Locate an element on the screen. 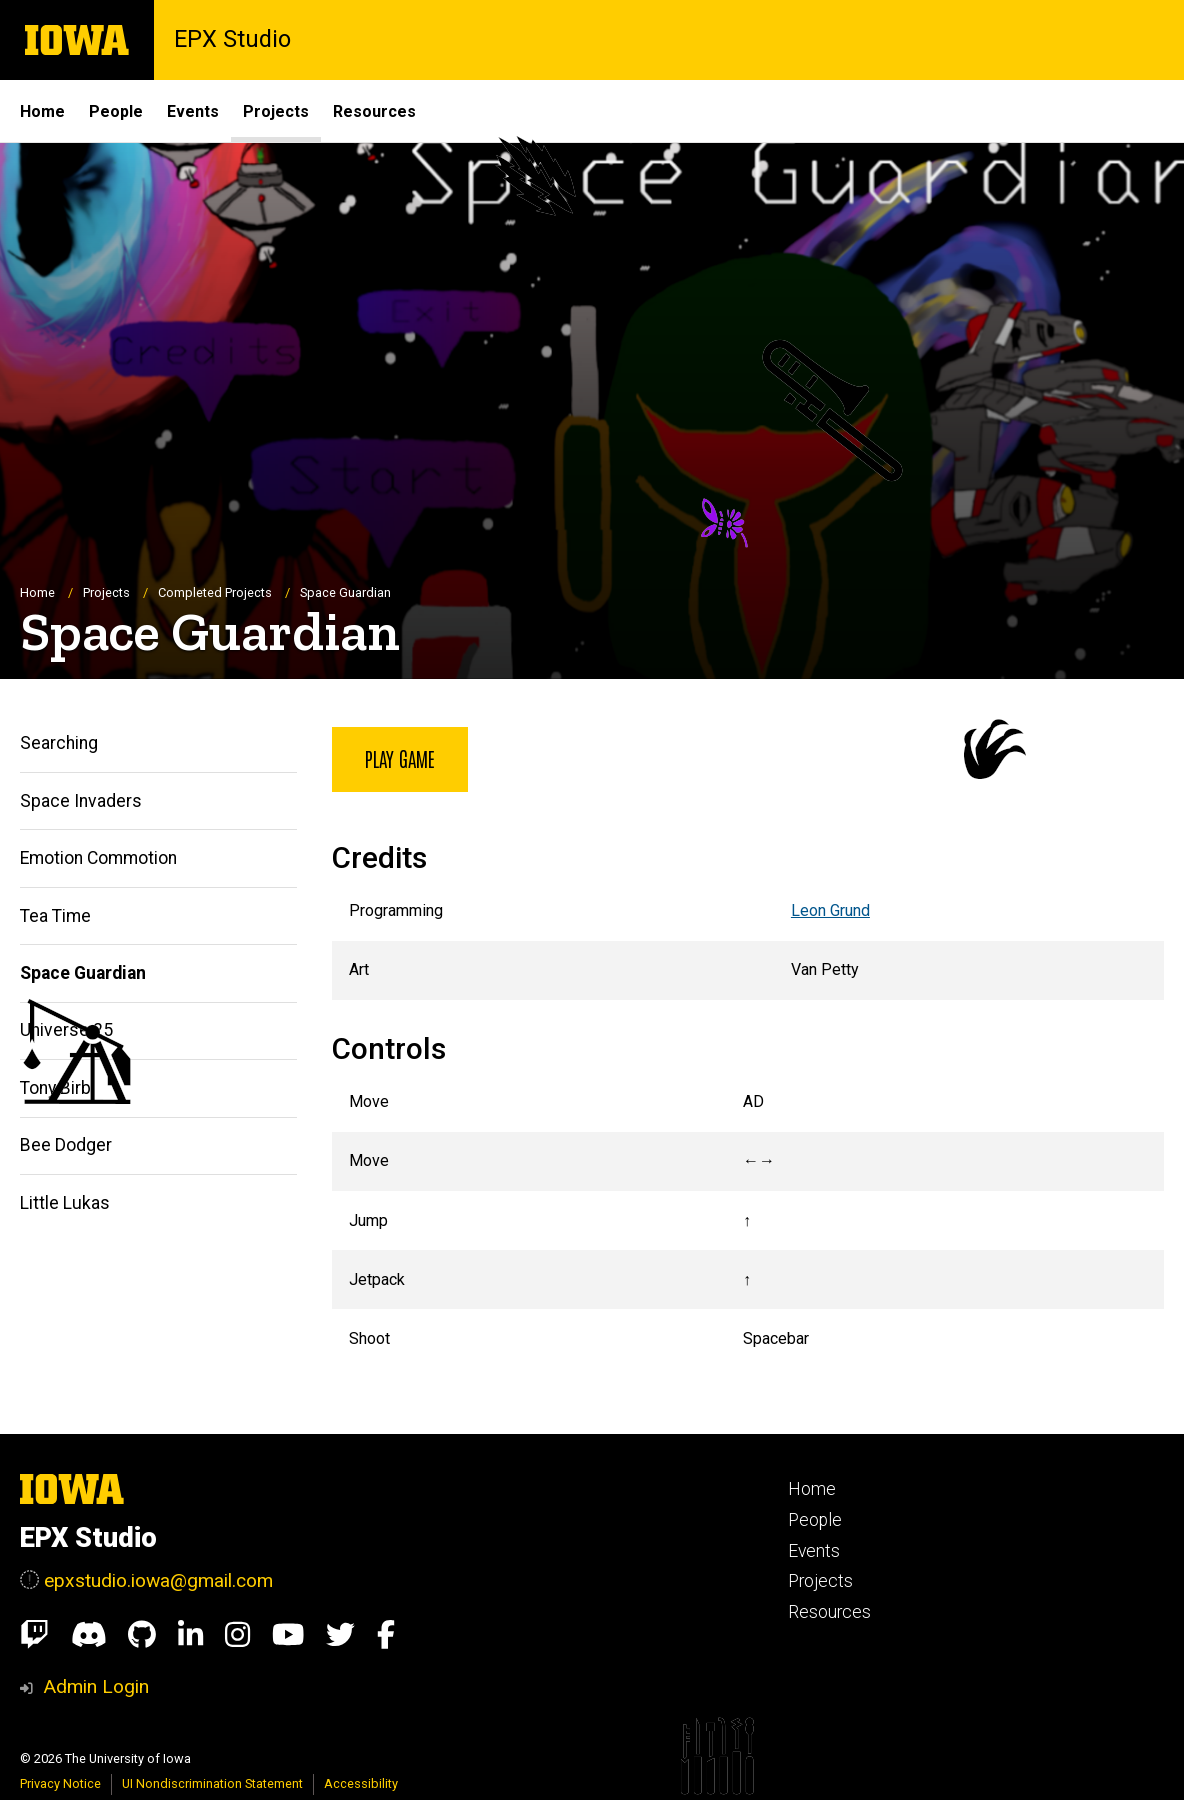 The width and height of the screenshot is (1184, 1800). enemy grab or grapple attack in a game is located at coordinates (995, 748).